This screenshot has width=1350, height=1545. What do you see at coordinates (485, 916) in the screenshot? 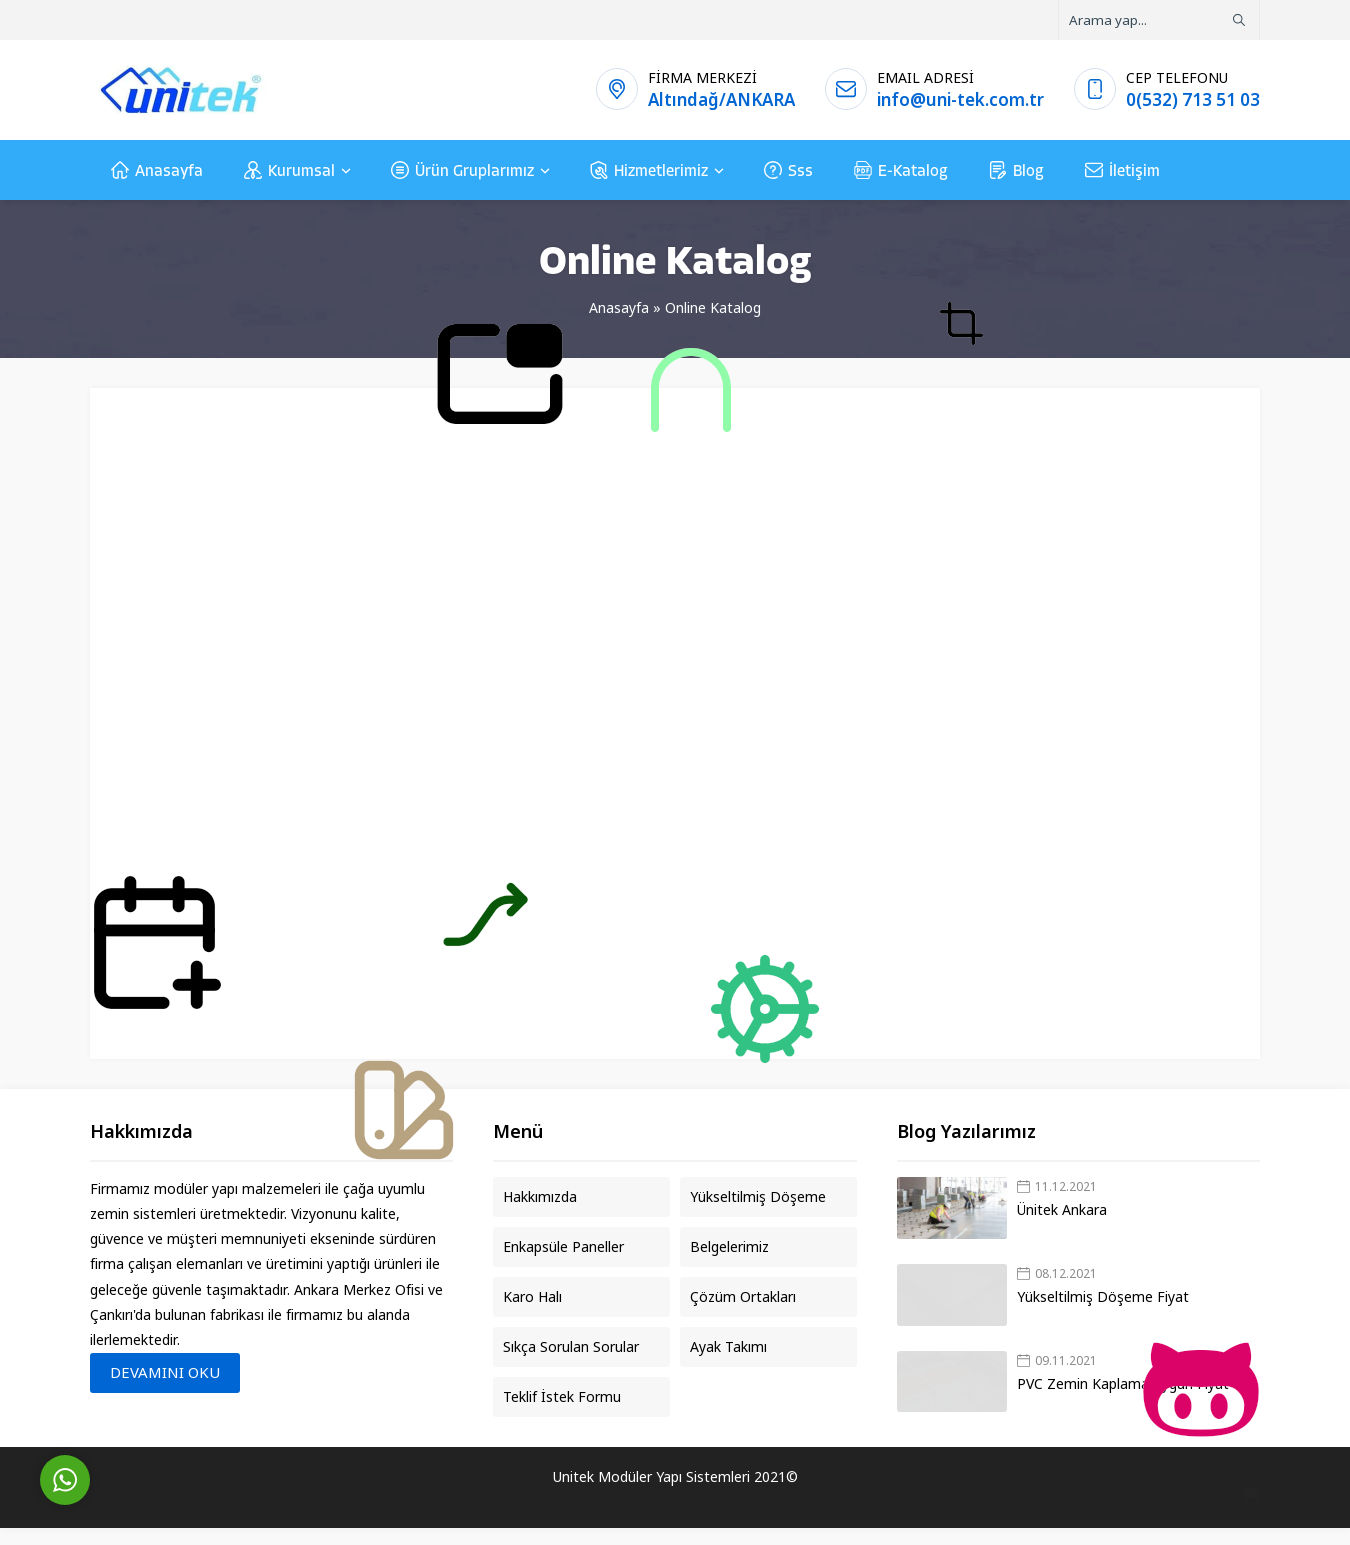
I see `indicates upward trend or growth` at bounding box center [485, 916].